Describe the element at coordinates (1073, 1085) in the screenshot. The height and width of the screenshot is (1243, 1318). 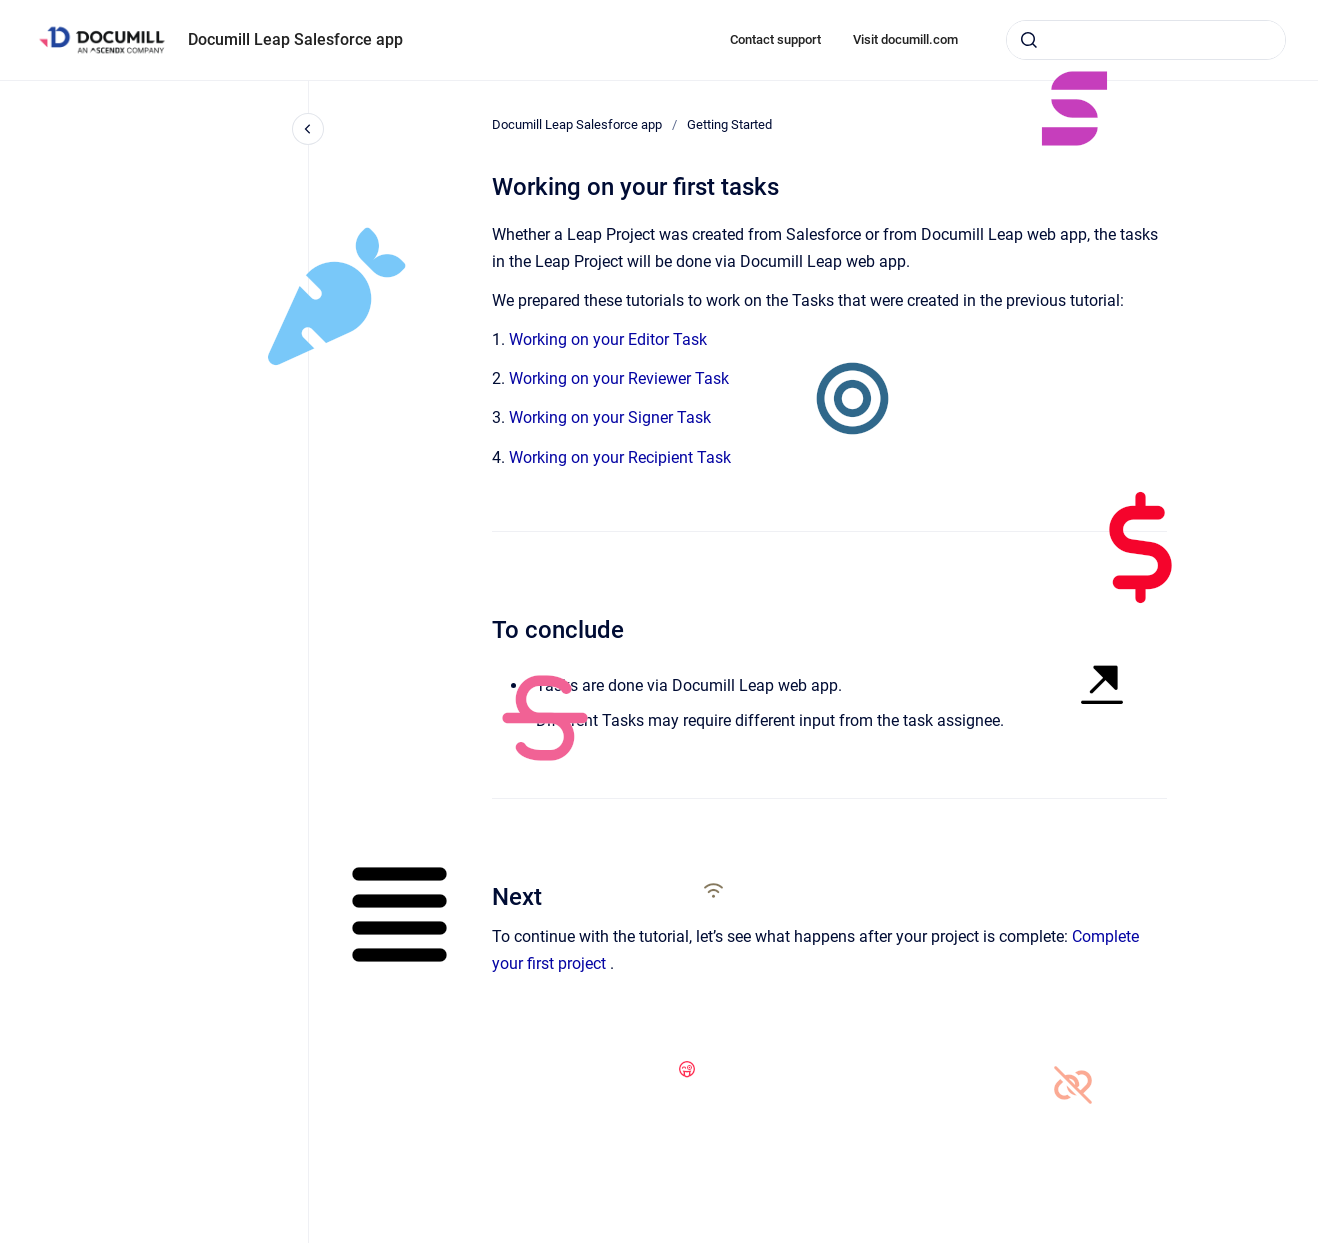
I see `indicates a broken or invalid link` at that location.